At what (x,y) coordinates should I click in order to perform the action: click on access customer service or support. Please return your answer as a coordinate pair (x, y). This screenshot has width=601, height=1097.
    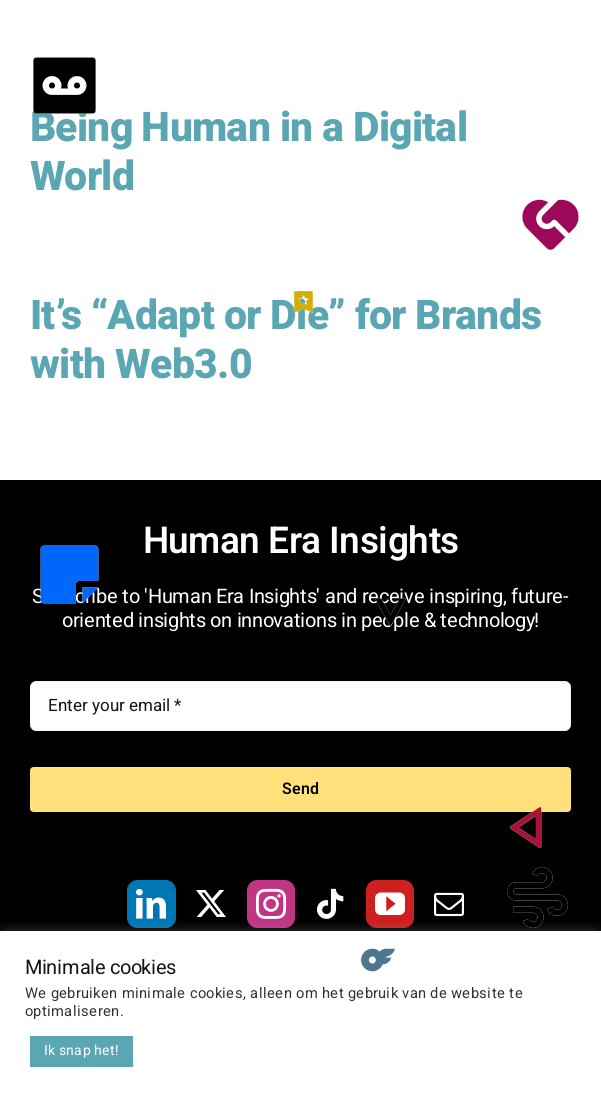
    Looking at the image, I should click on (550, 224).